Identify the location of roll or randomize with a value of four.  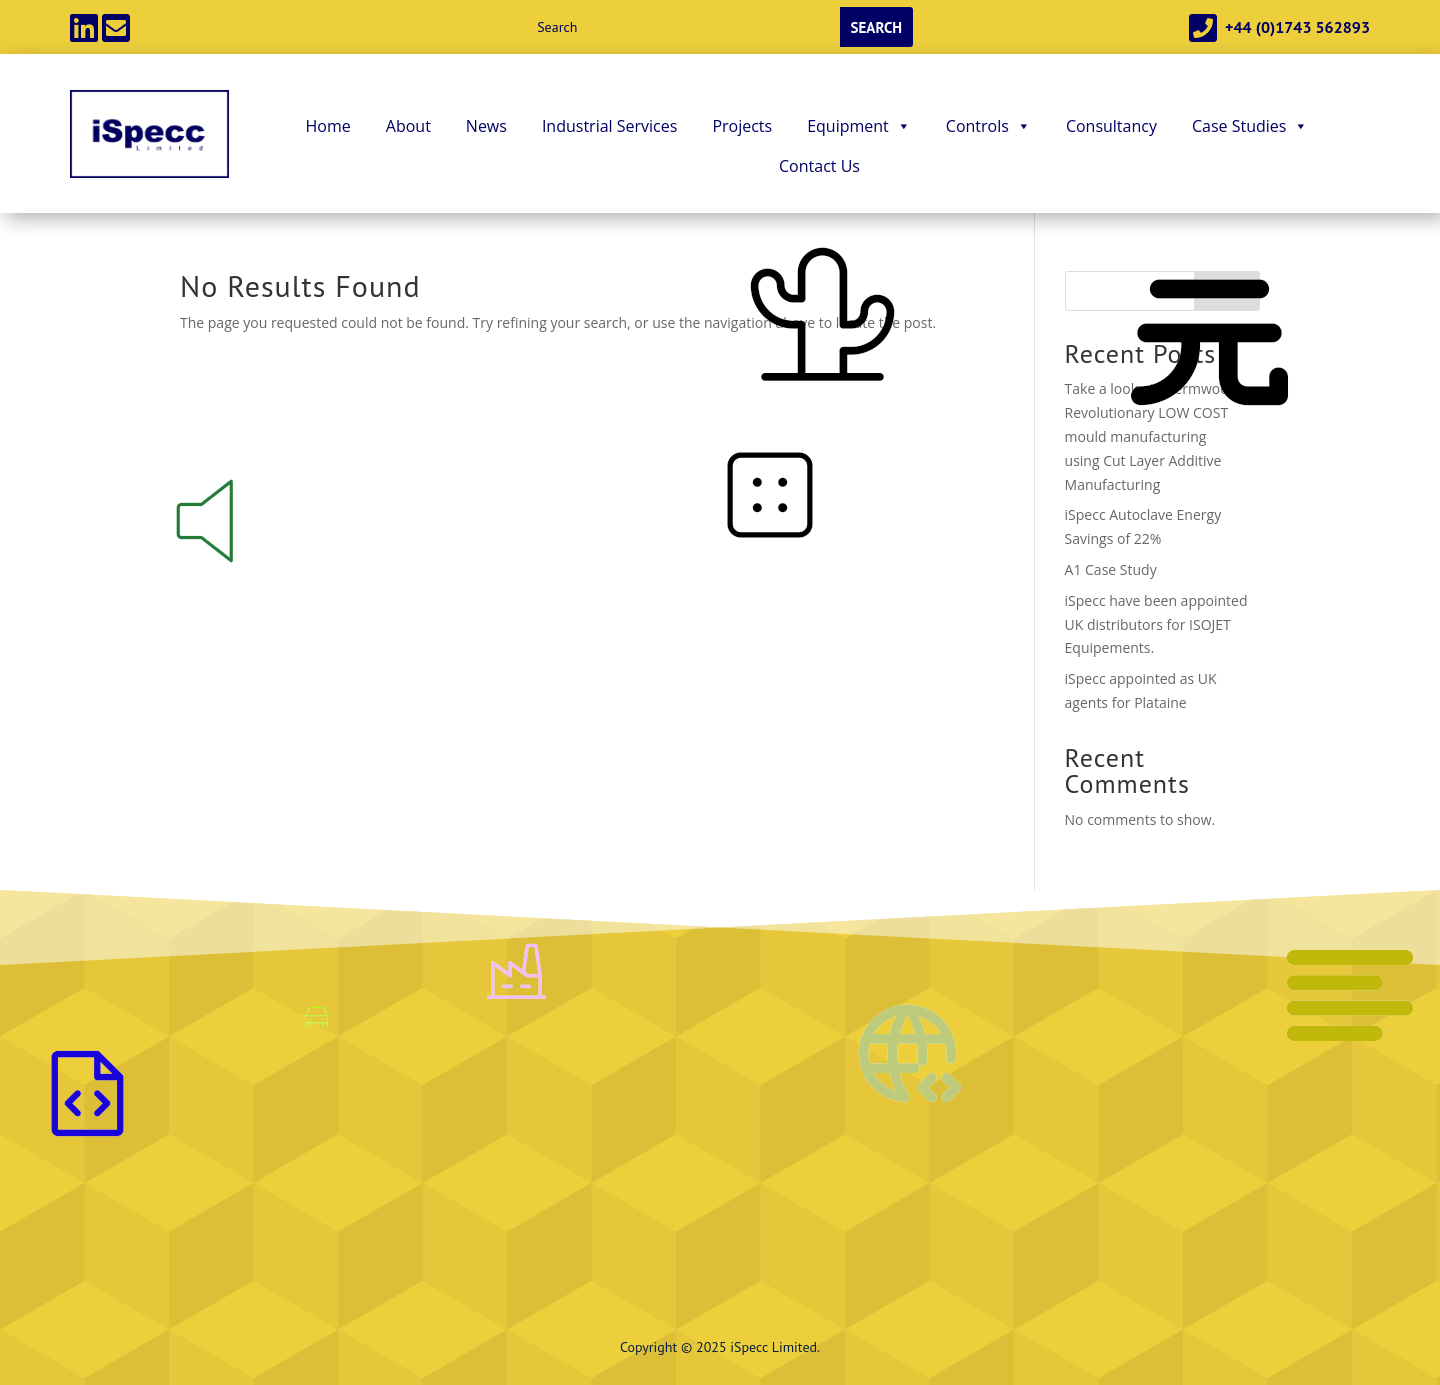
(770, 495).